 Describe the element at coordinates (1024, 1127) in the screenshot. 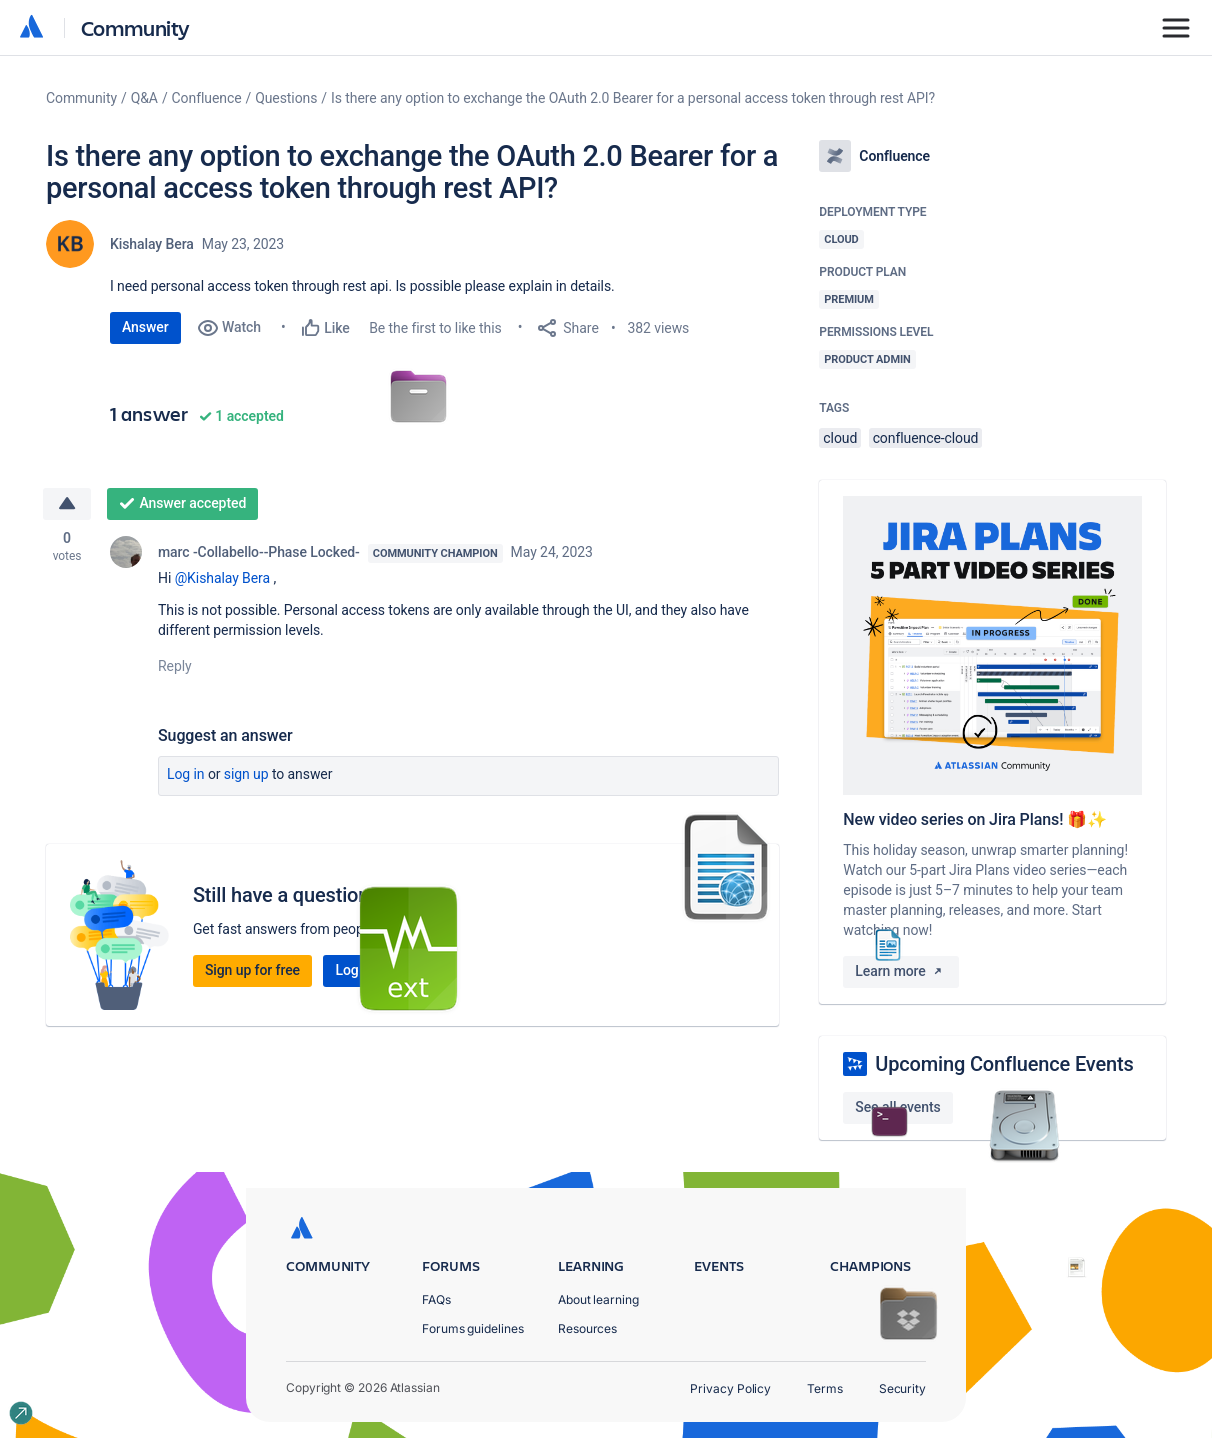

I see `indicates an internal storage drive` at that location.